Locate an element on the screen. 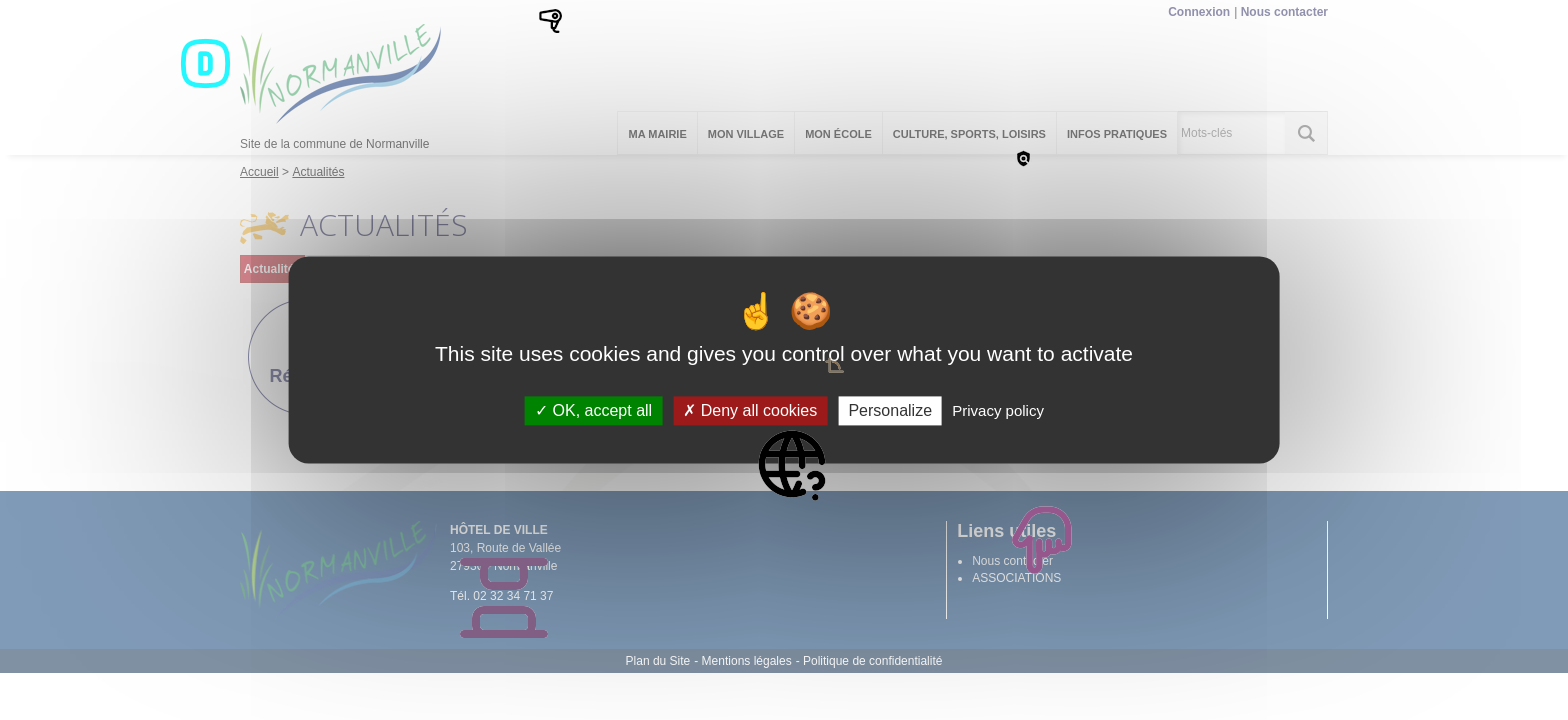 The width and height of the screenshot is (1568, 720). access hair styling or grooming tools is located at coordinates (551, 20).